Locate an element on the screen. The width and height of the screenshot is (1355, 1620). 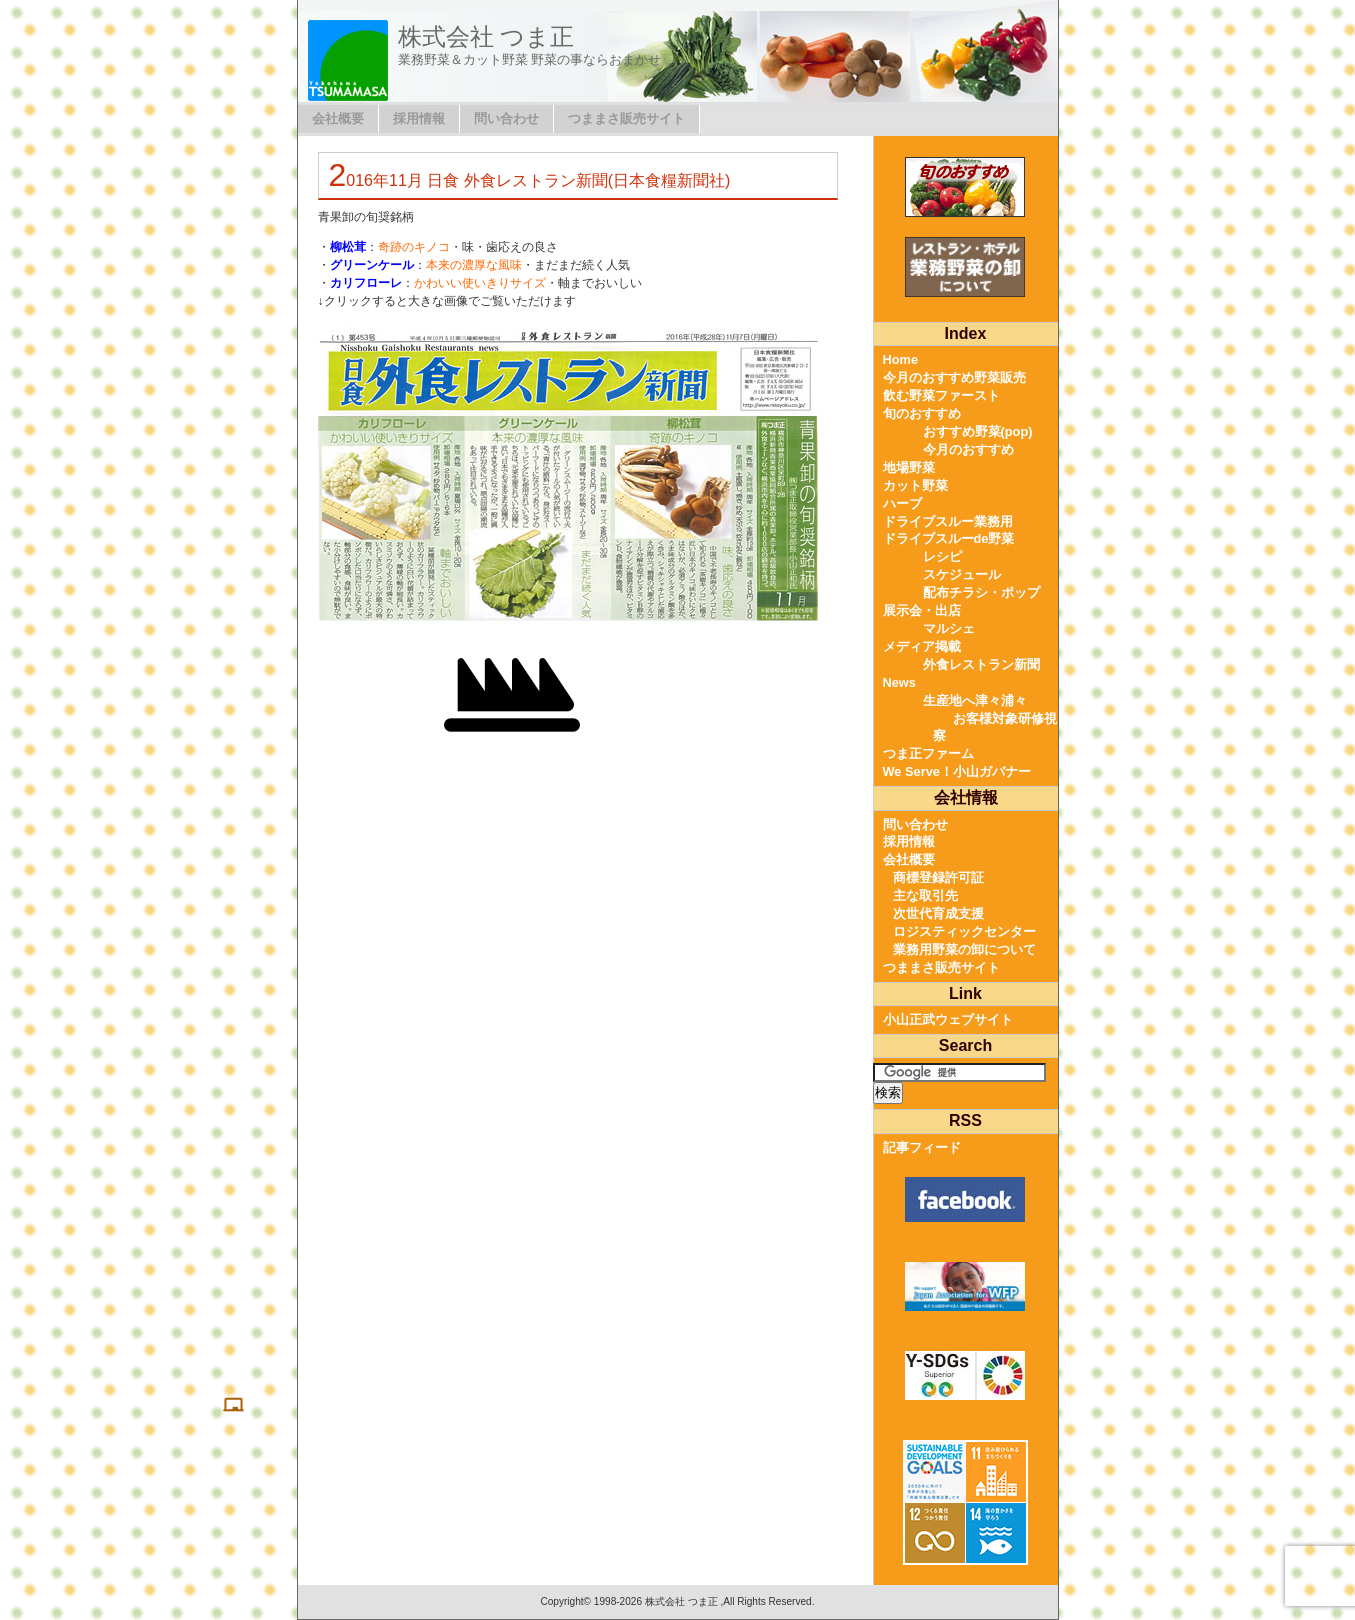
indicates a road hazard or spike strip ahead is located at coordinates (512, 691).